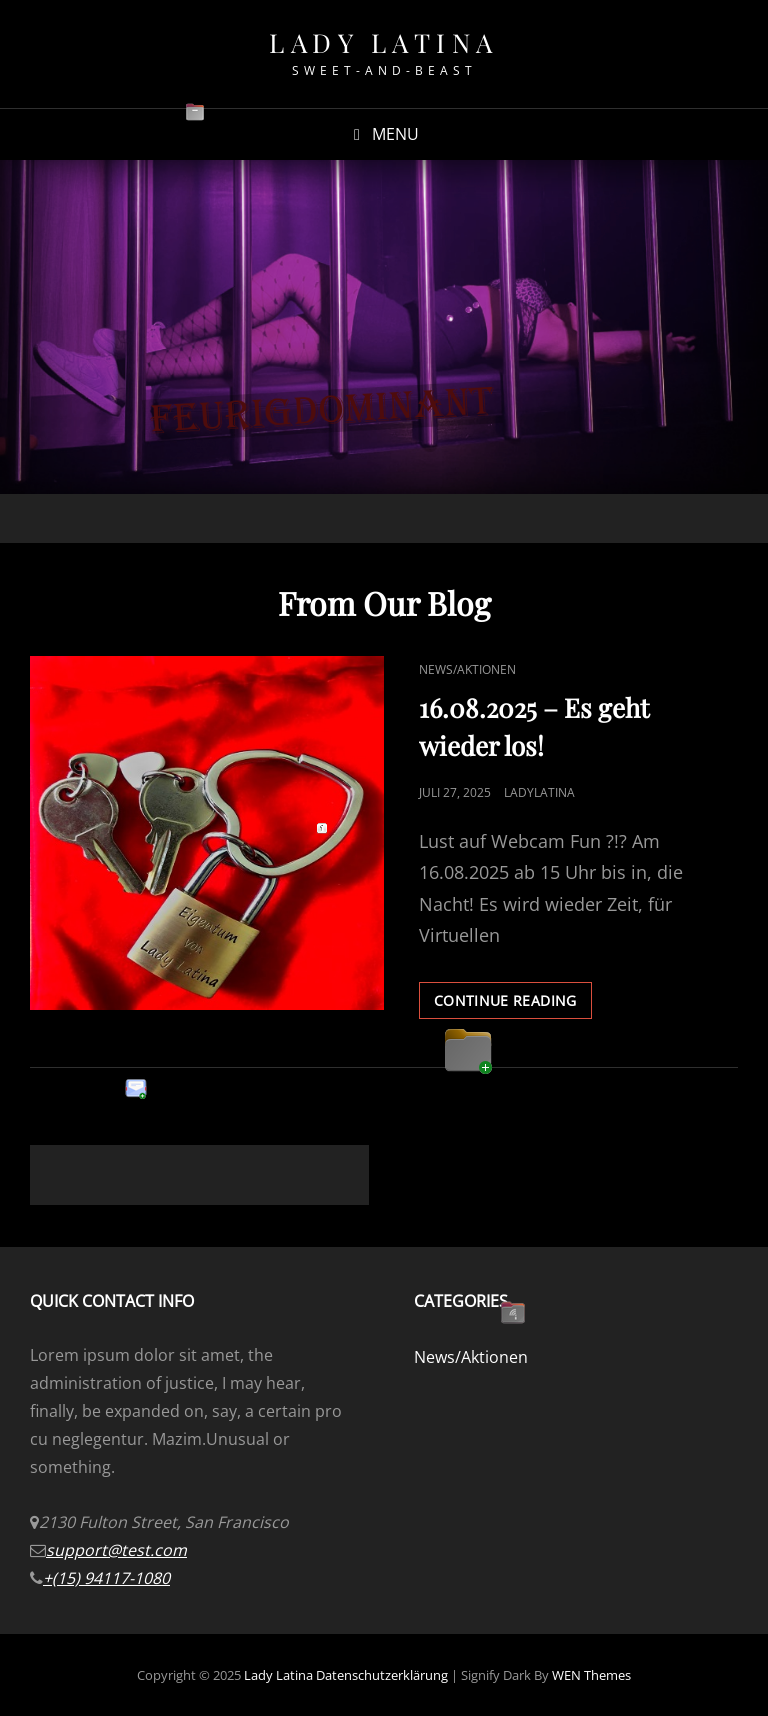 This screenshot has height=1716, width=768. What do you see at coordinates (322, 828) in the screenshot?
I see `reset zoom to 100% or original size` at bounding box center [322, 828].